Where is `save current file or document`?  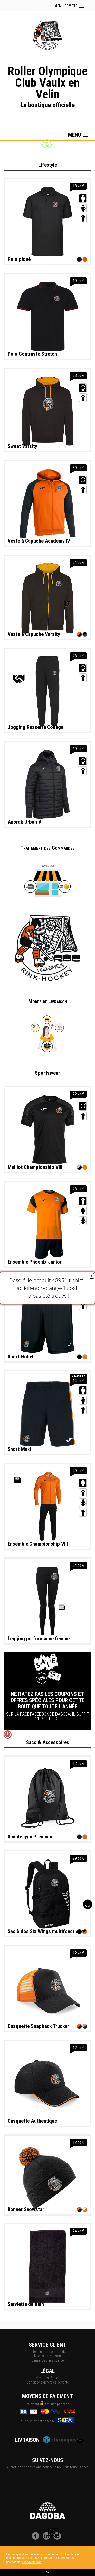 save current file or document is located at coordinates (17, 1480).